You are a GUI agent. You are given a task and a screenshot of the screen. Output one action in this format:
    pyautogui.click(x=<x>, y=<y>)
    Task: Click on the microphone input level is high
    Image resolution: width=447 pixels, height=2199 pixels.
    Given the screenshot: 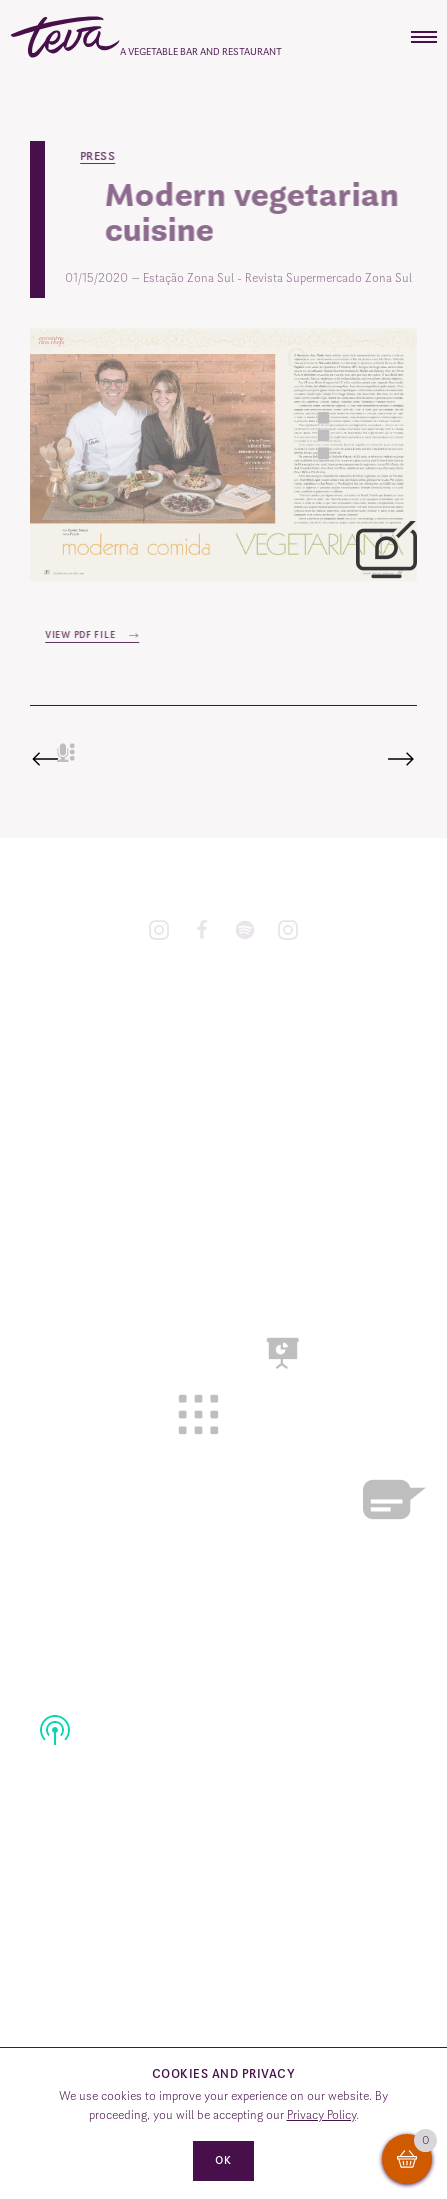 What is the action you would take?
    pyautogui.click(x=66, y=752)
    